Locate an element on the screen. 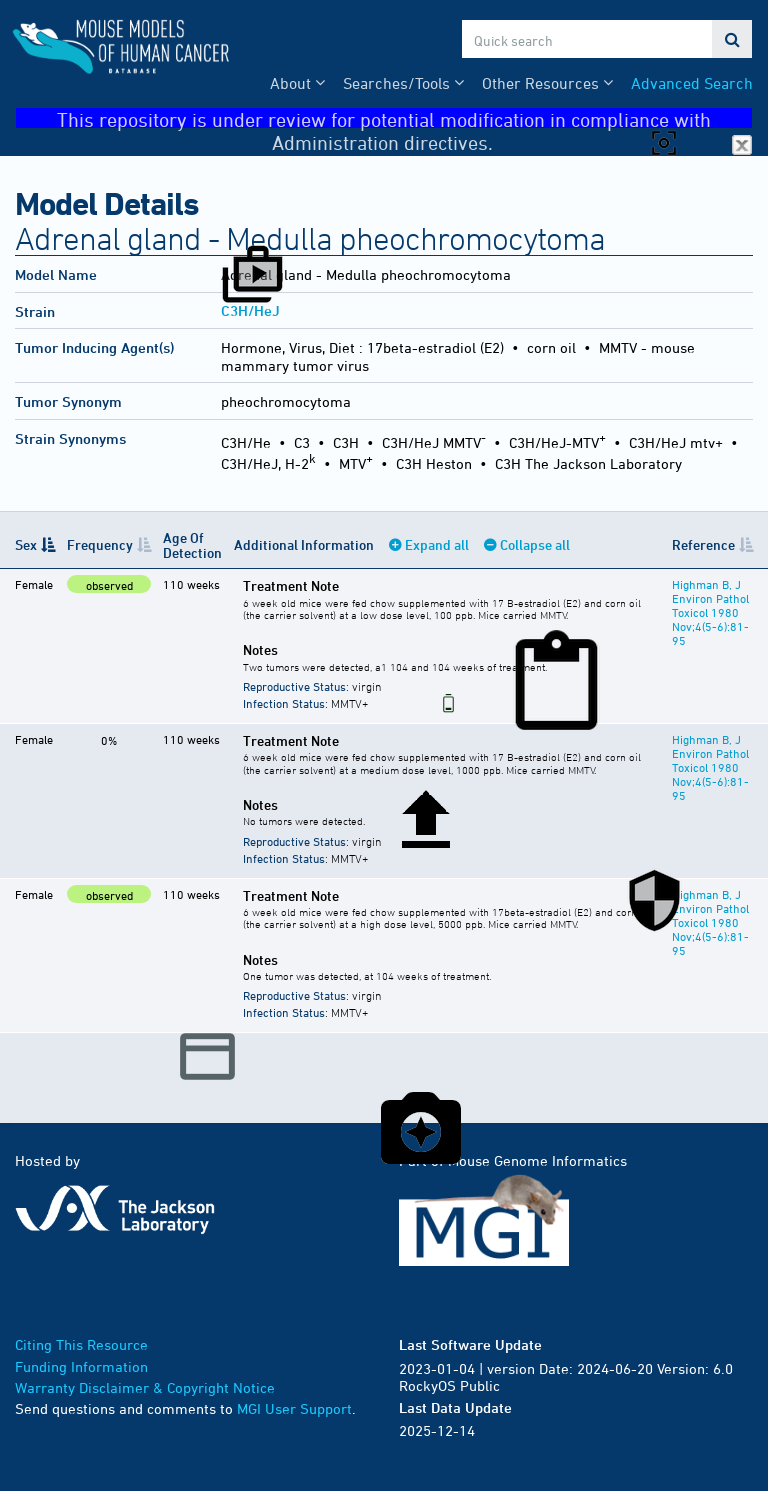 The width and height of the screenshot is (768, 1491). enhance or improve photo quality is located at coordinates (421, 1128).